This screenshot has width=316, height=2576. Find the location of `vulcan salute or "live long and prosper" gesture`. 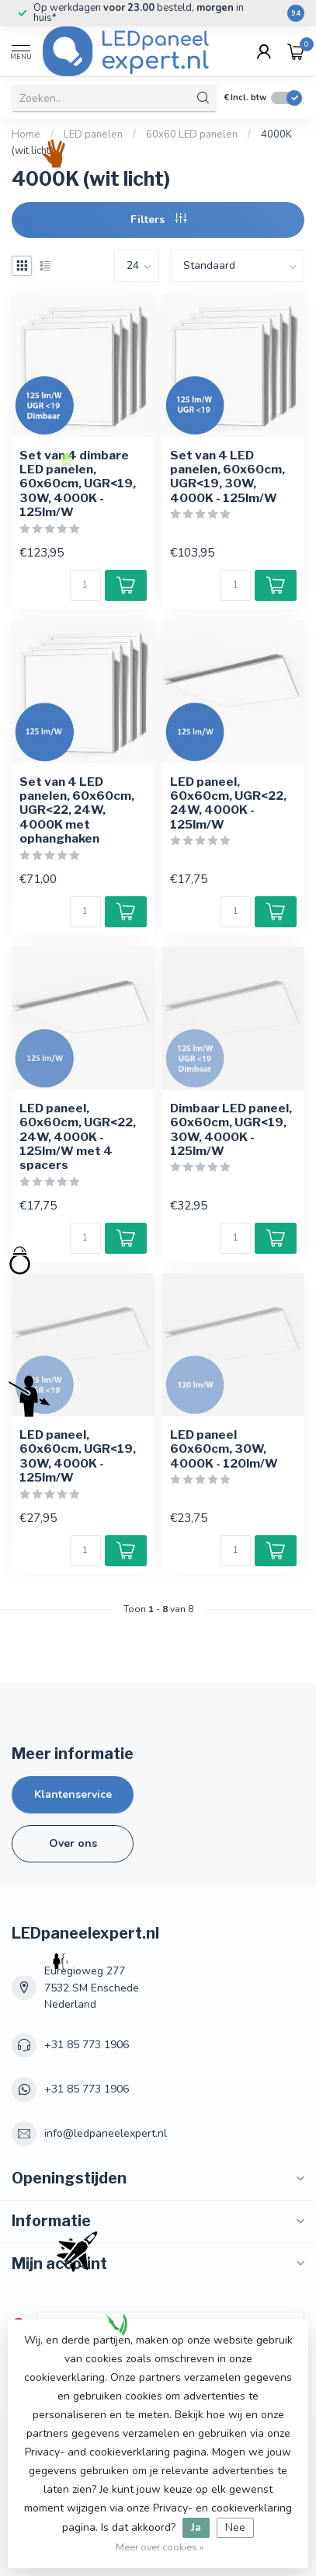

vulcan salute or "live long and prosper" gesture is located at coordinates (54, 153).